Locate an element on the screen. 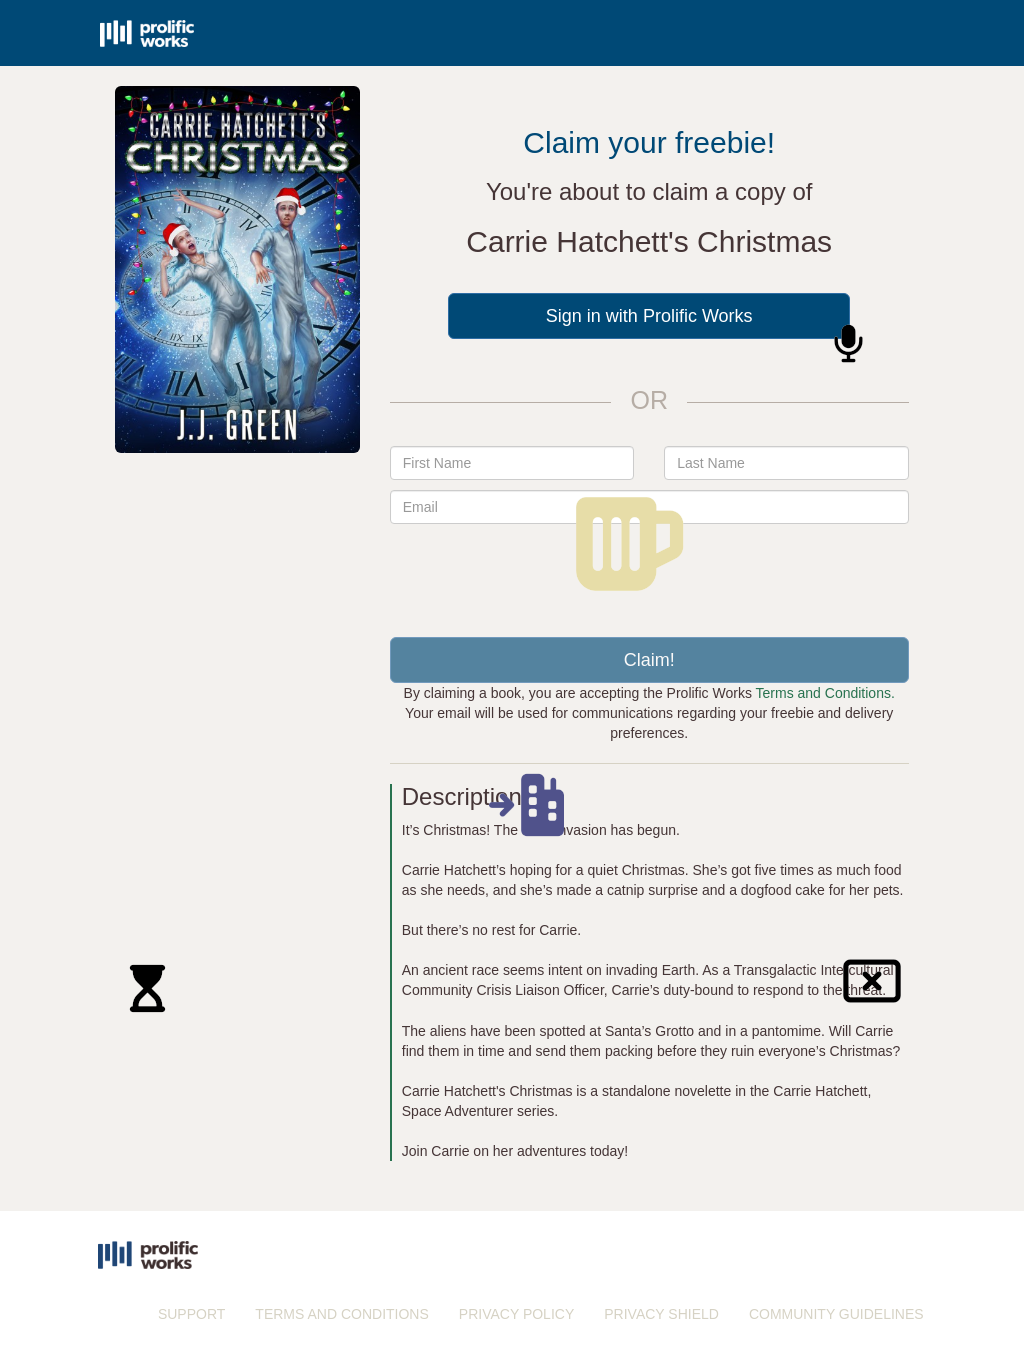 This screenshot has height=1359, width=1024. tap to start voice recording is located at coordinates (848, 343).